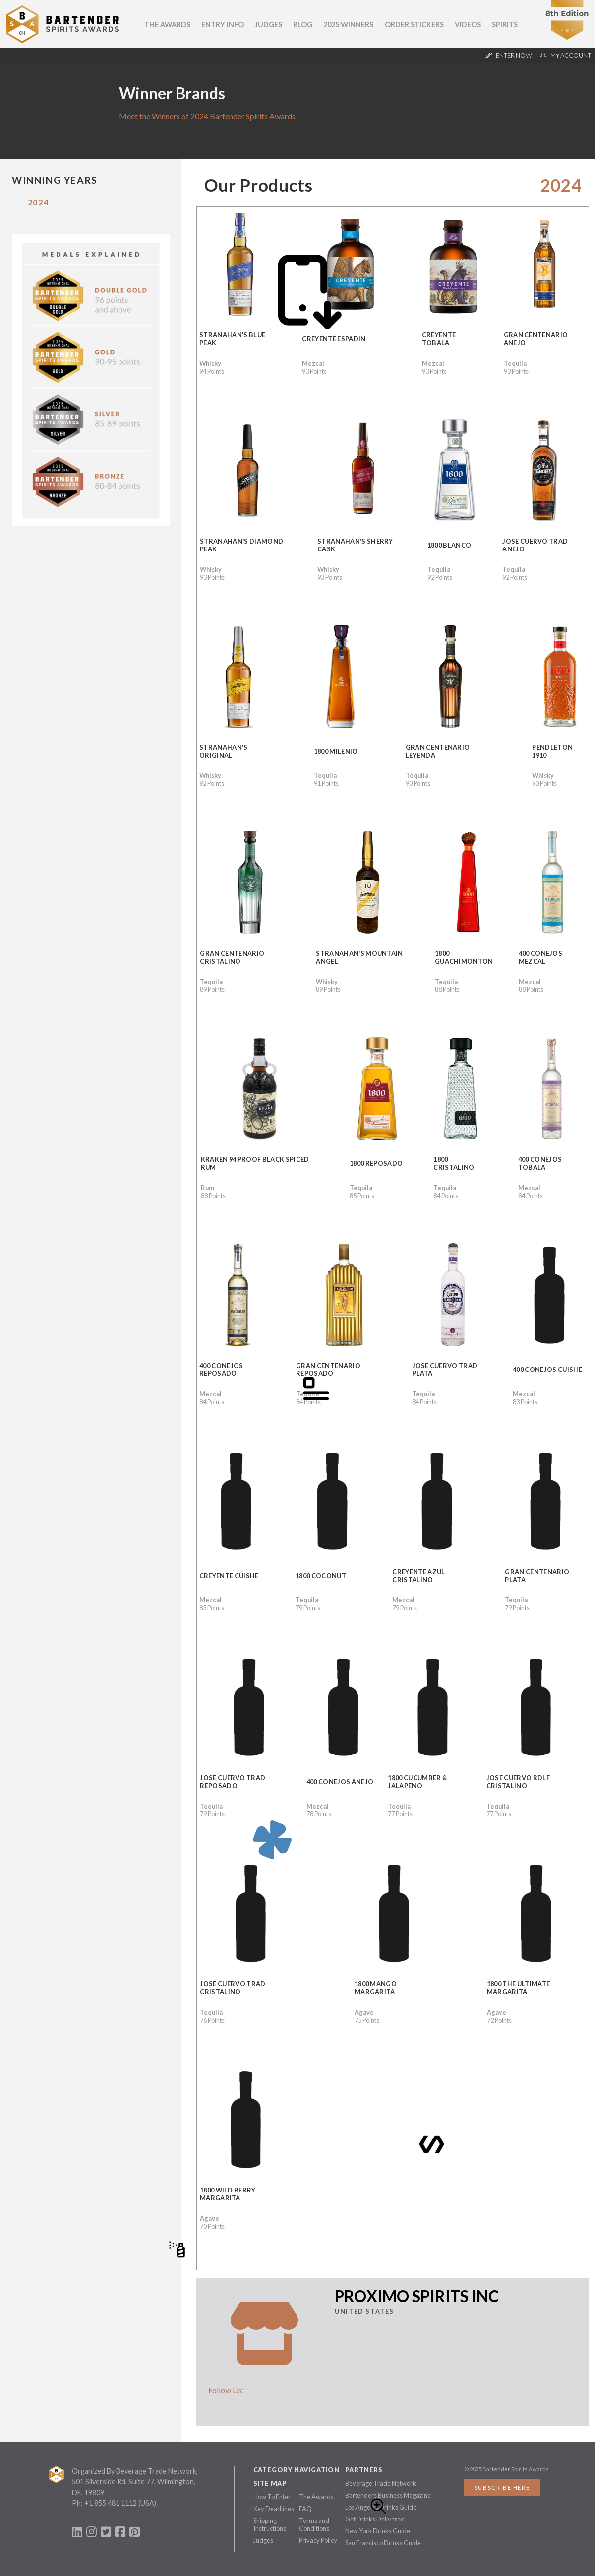 Image resolution: width=595 pixels, height=2576 pixels. What do you see at coordinates (431, 2144) in the screenshot?
I see `polymer project logo` at bounding box center [431, 2144].